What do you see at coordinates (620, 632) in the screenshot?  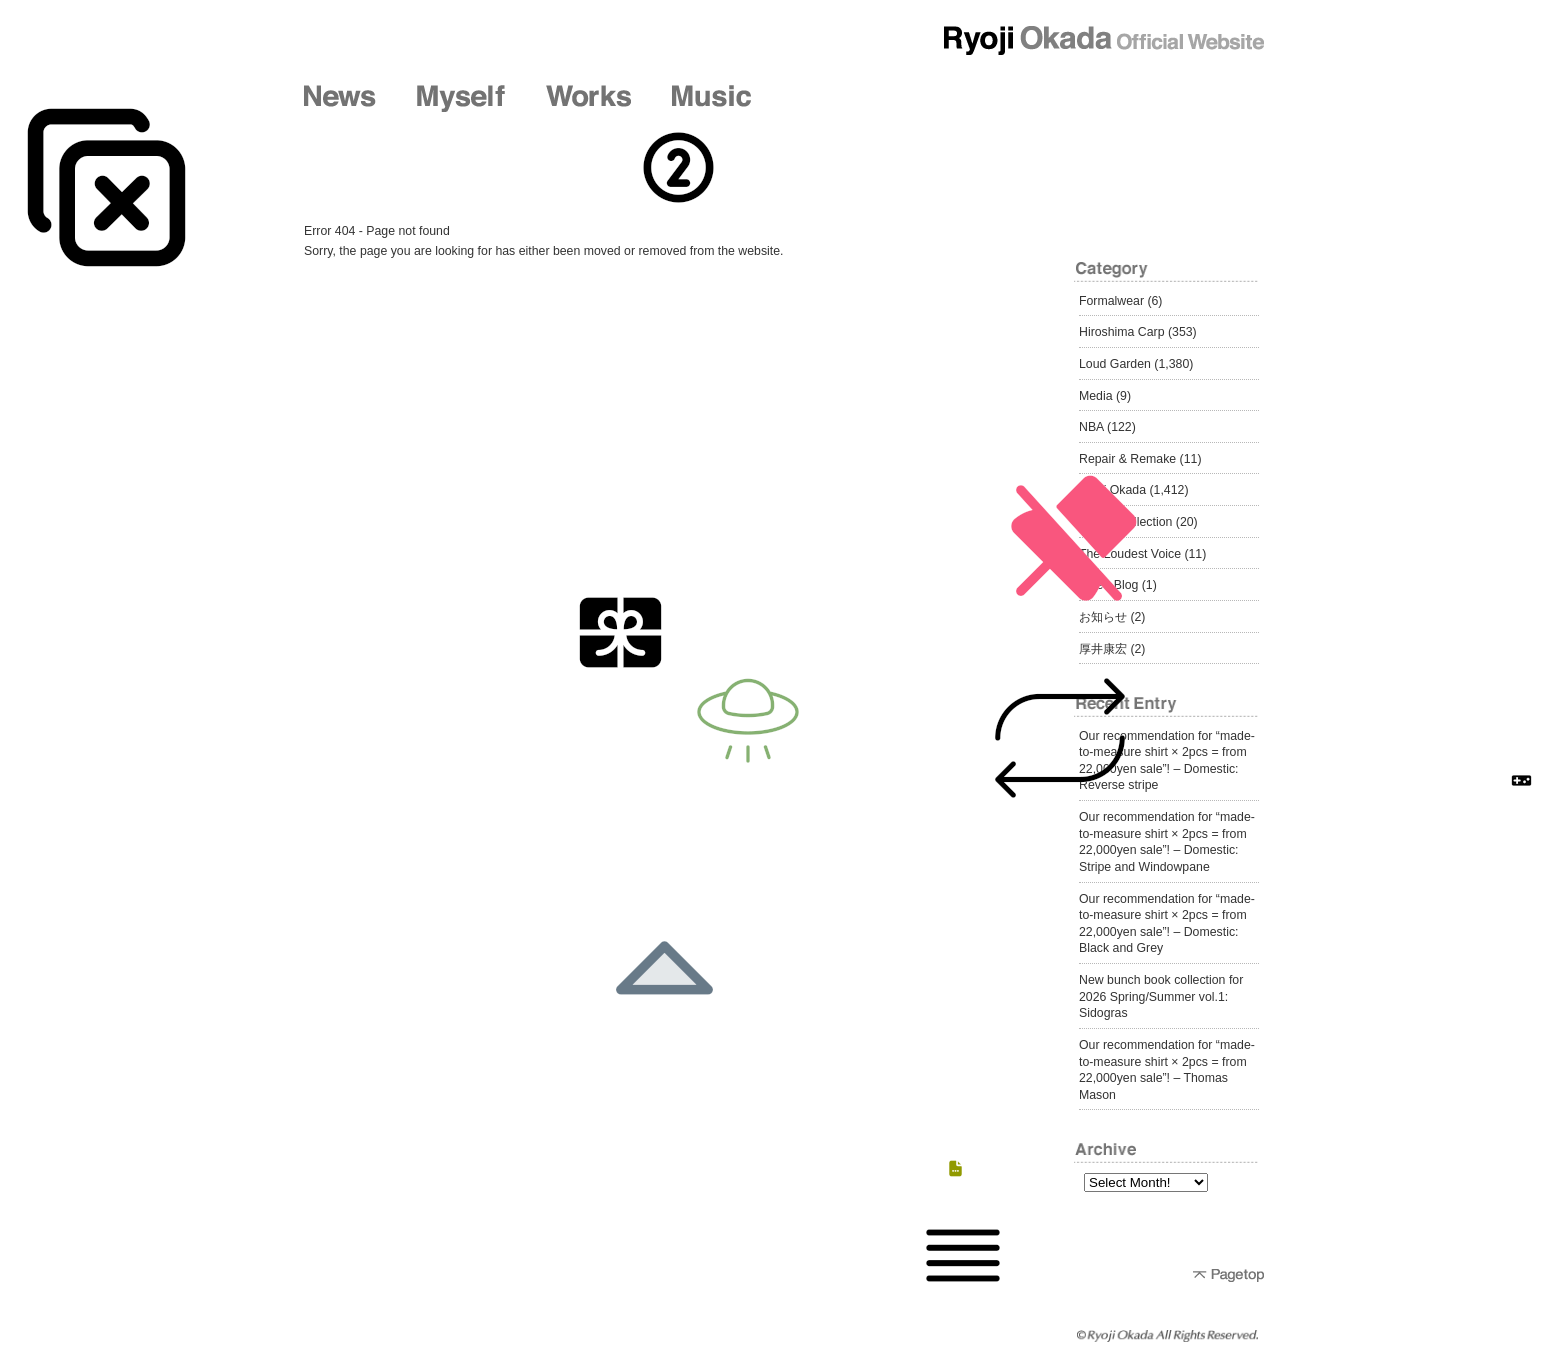 I see `view or redeem a gift` at bounding box center [620, 632].